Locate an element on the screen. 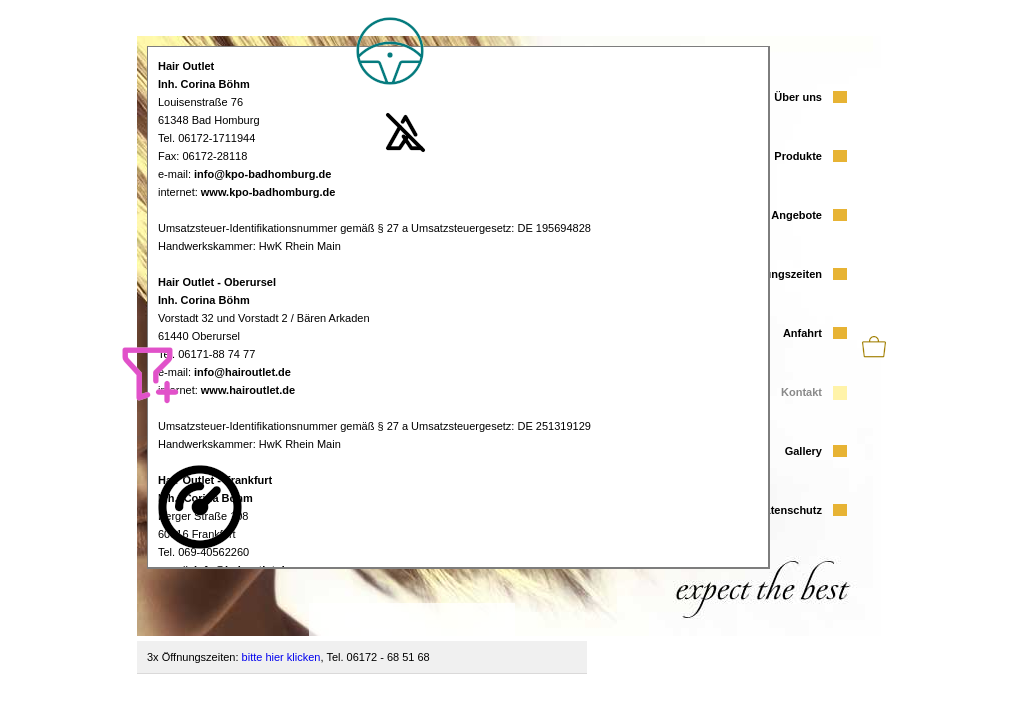  camping site unavailable or closed is located at coordinates (405, 132).